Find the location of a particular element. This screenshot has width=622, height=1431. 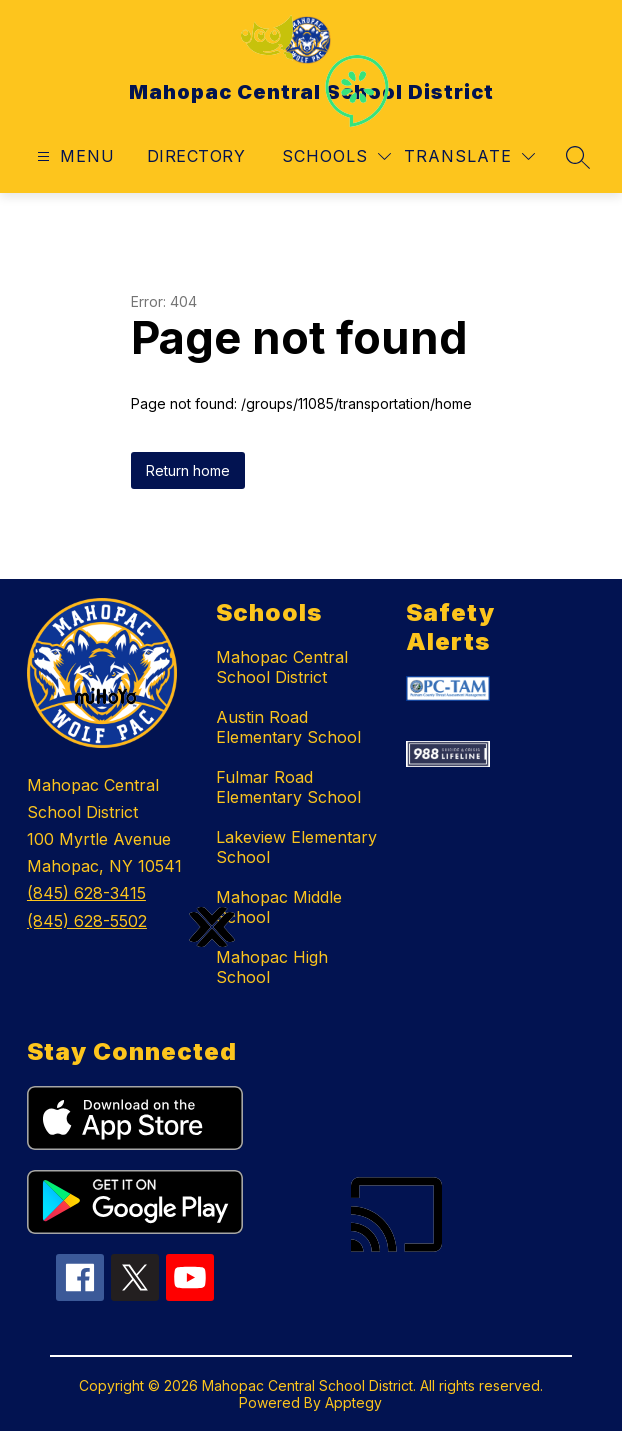

open GIMP image editor is located at coordinates (267, 38).